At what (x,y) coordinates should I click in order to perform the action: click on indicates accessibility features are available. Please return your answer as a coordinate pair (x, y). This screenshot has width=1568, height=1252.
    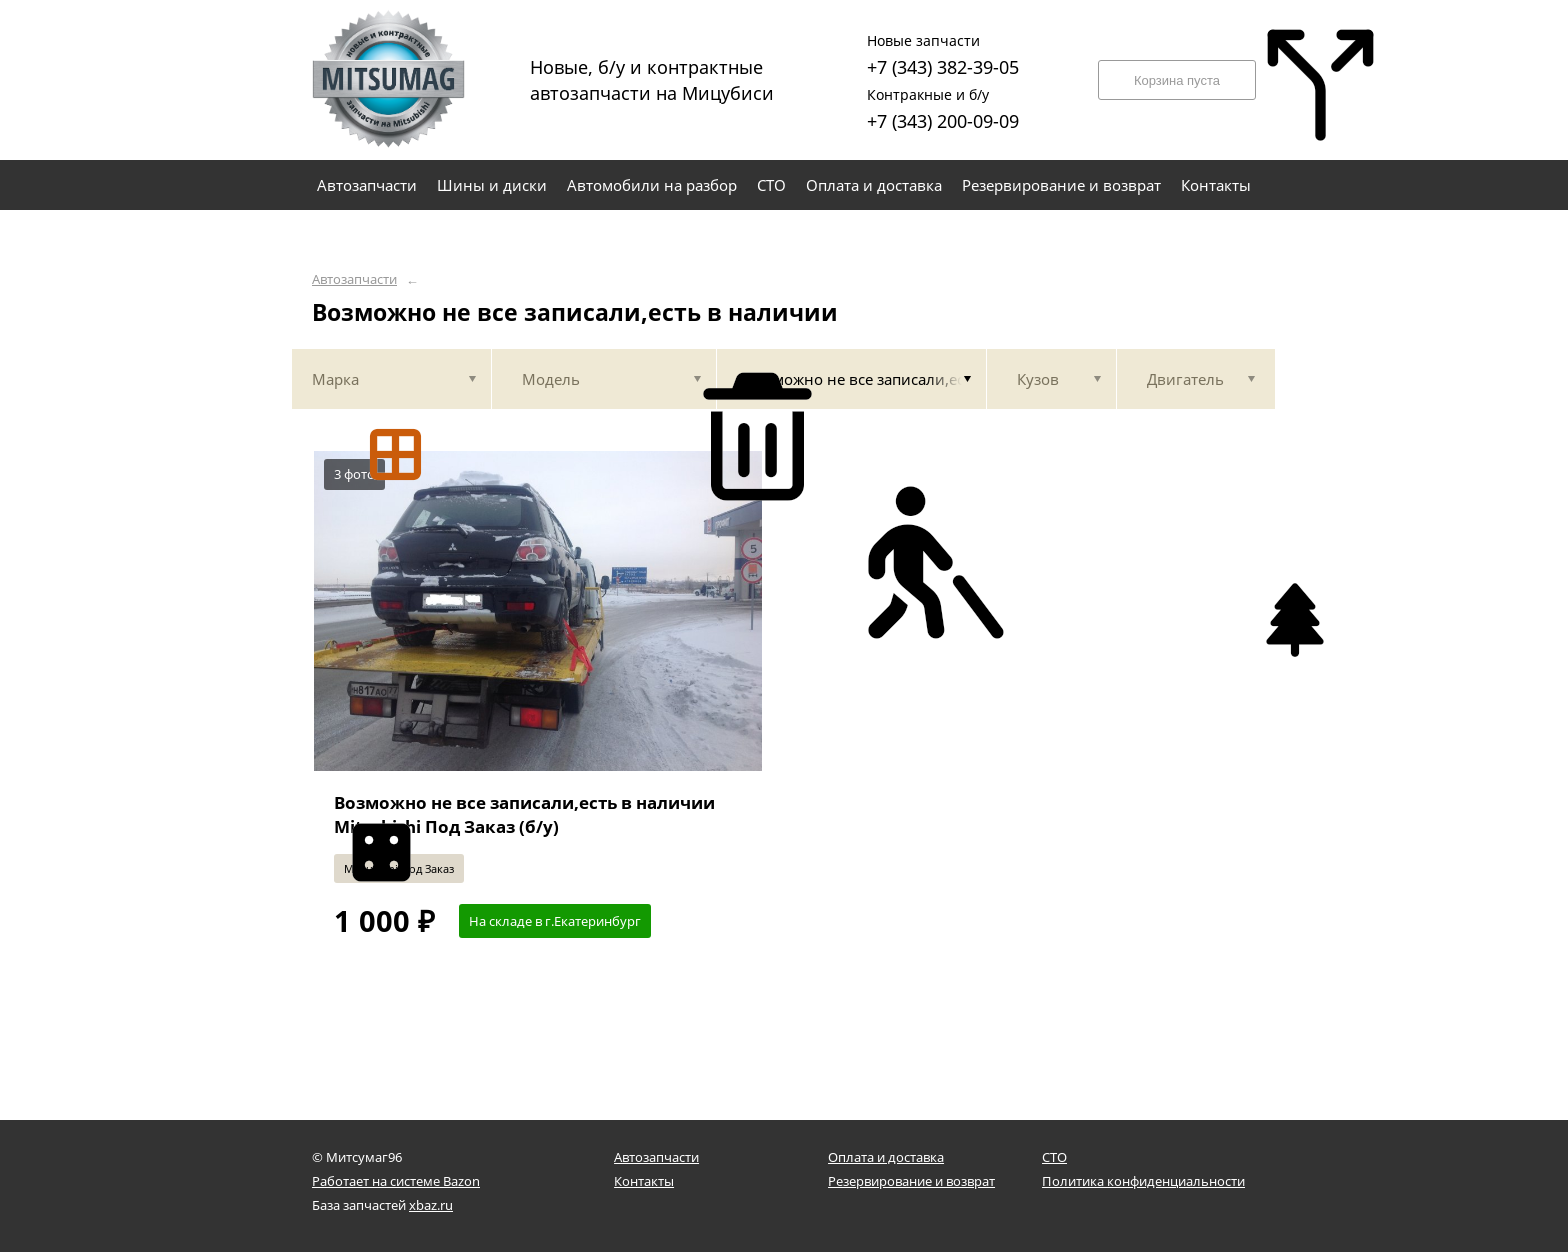
    Looking at the image, I should click on (927, 562).